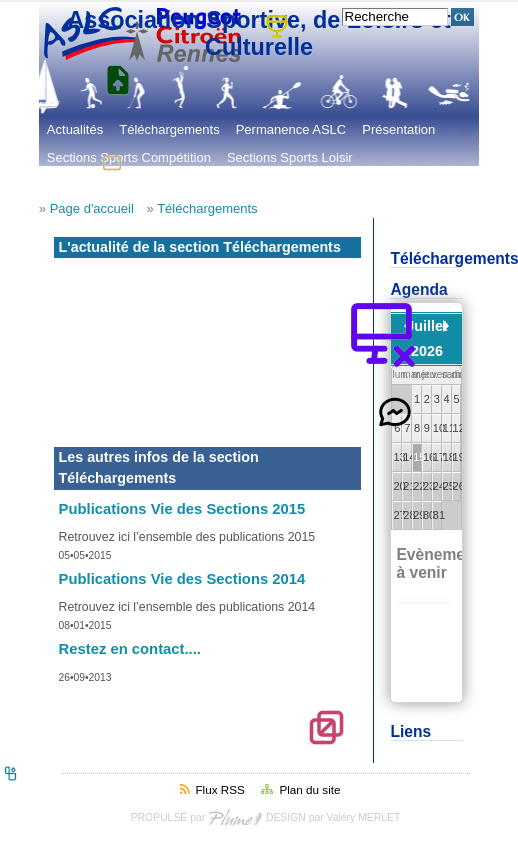 This screenshot has height=844, width=518. I want to click on disconnect or remove a desktop computer, so click(381, 333).